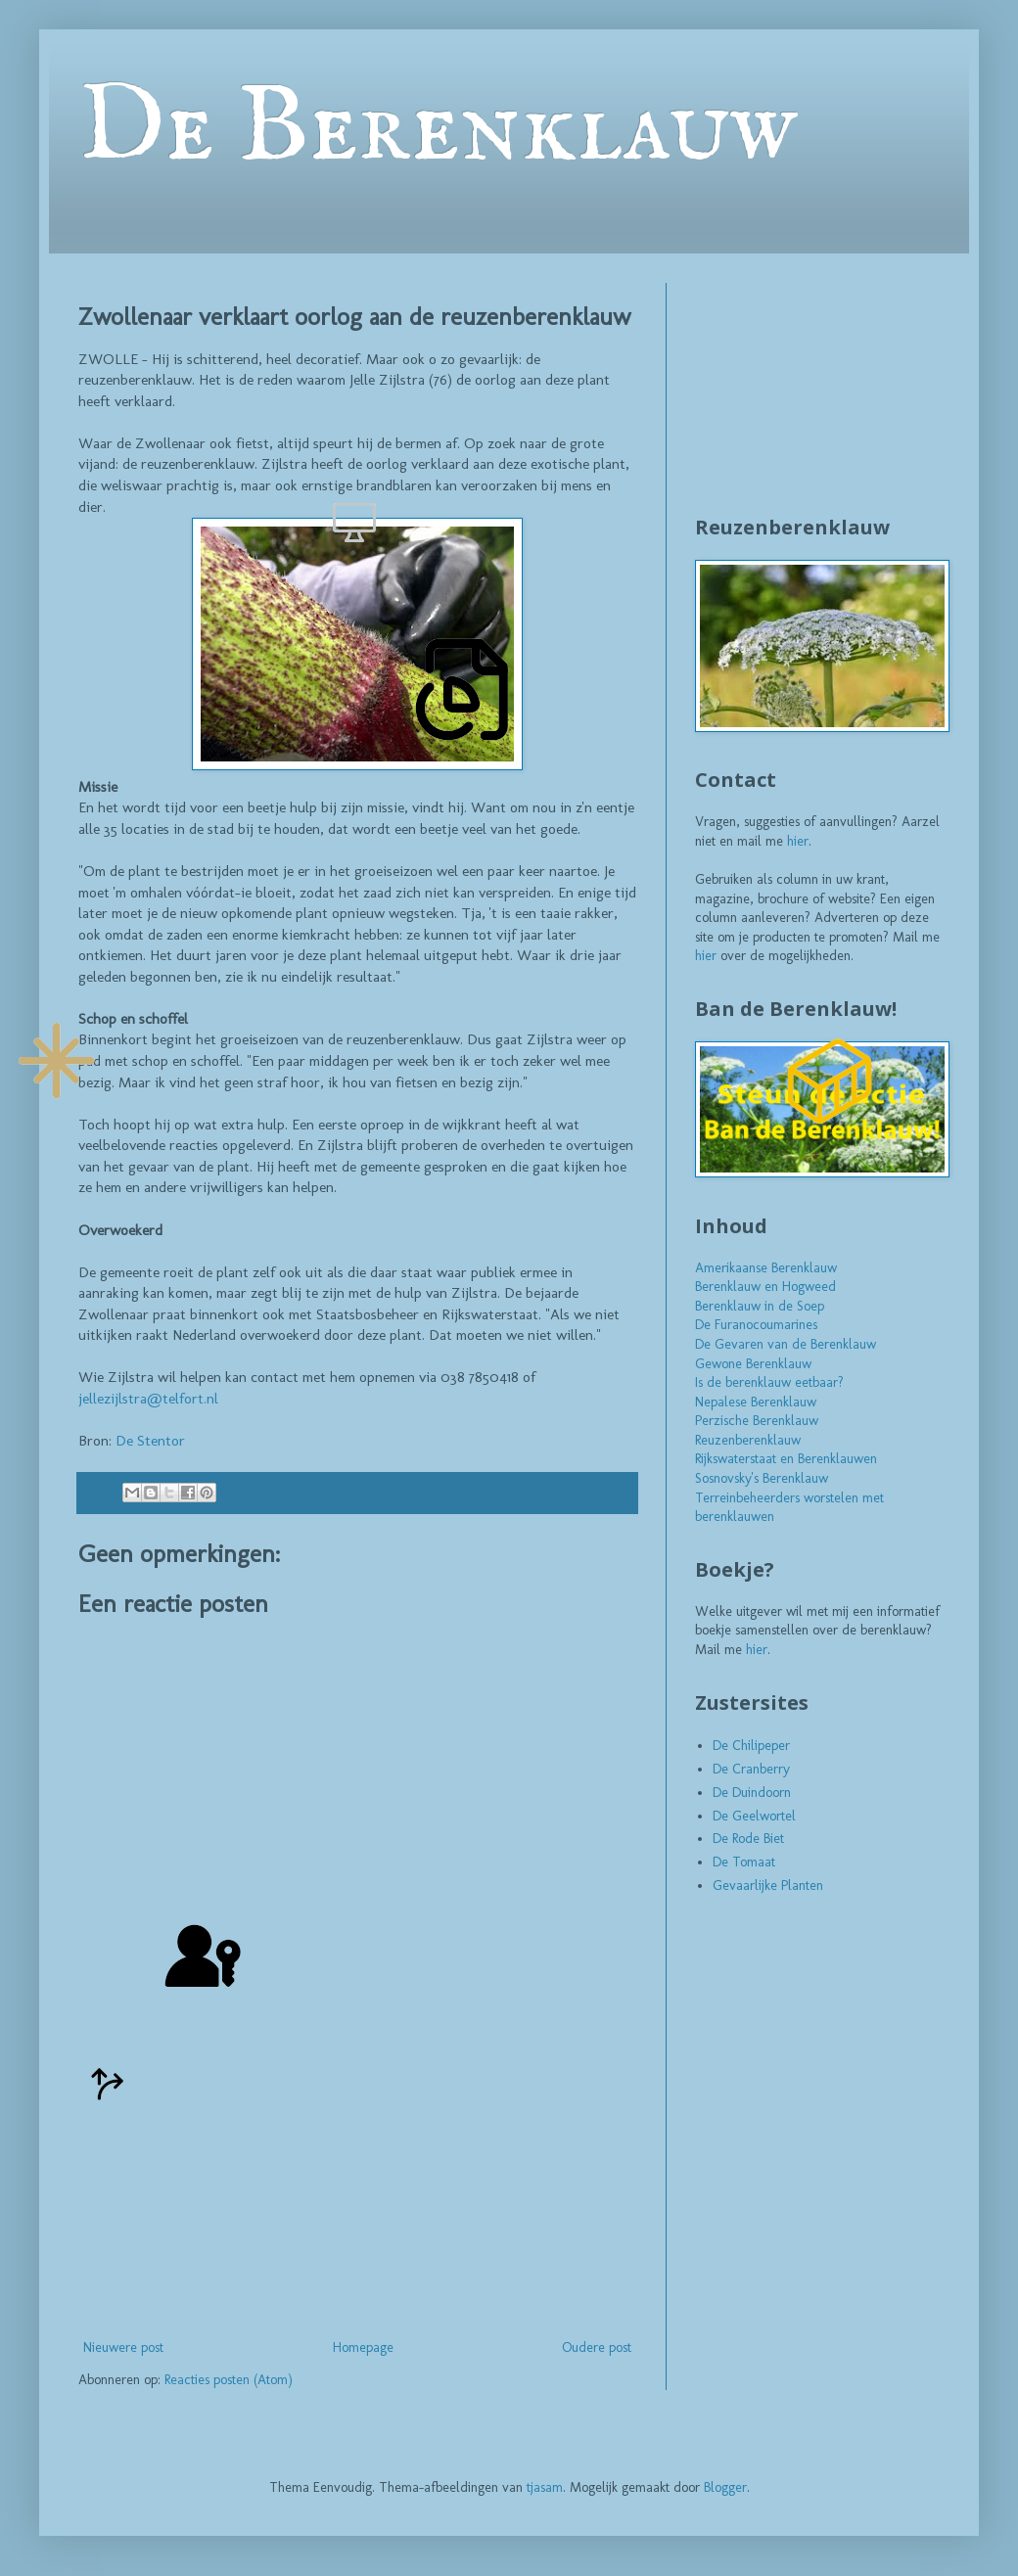  What do you see at coordinates (203, 1957) in the screenshot?
I see `manage passkey authentication for your account` at bounding box center [203, 1957].